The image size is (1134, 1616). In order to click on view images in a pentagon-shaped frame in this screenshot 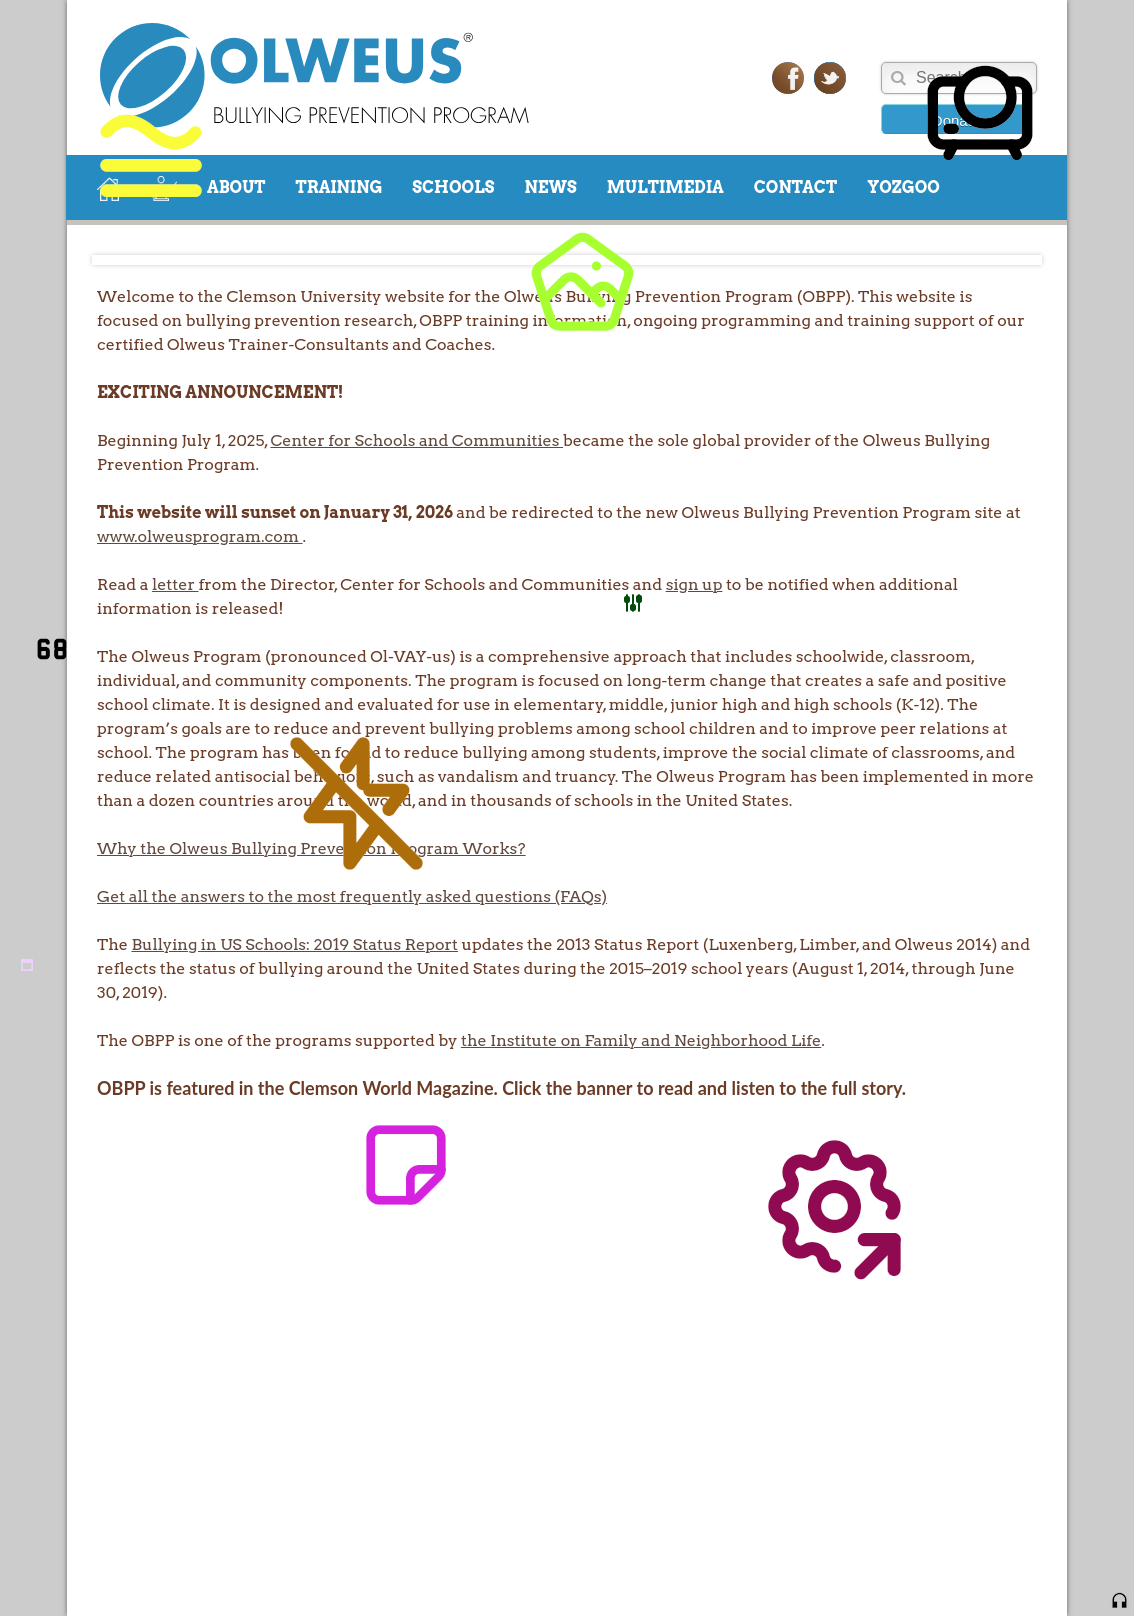, I will do `click(582, 284)`.